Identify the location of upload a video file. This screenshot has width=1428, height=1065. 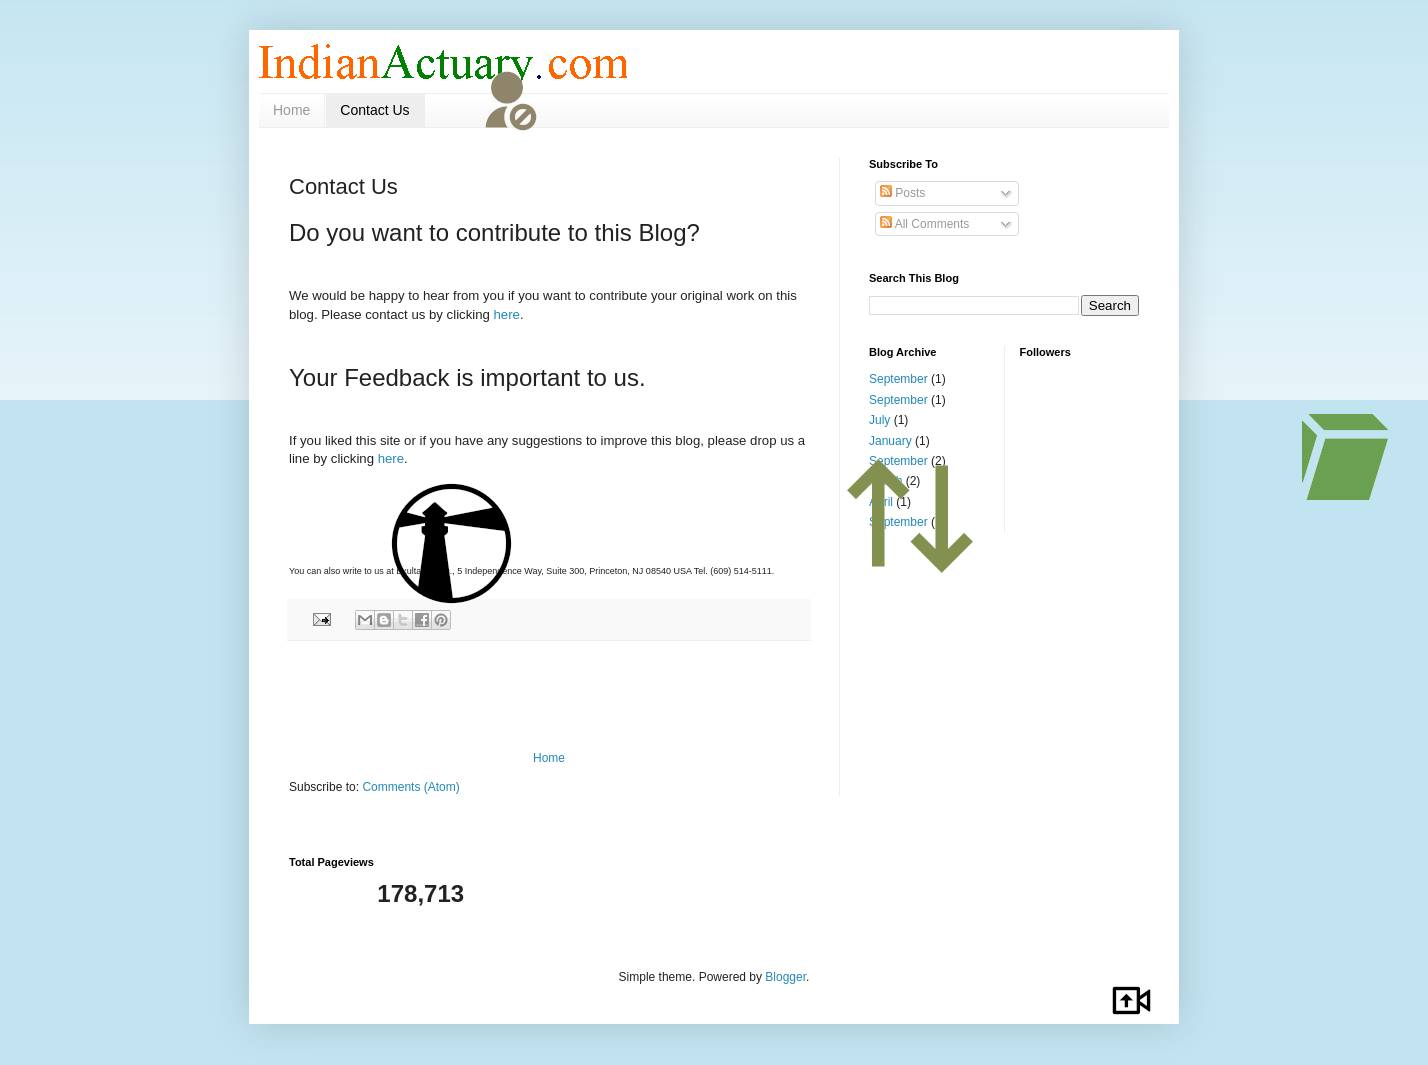
(1131, 1000).